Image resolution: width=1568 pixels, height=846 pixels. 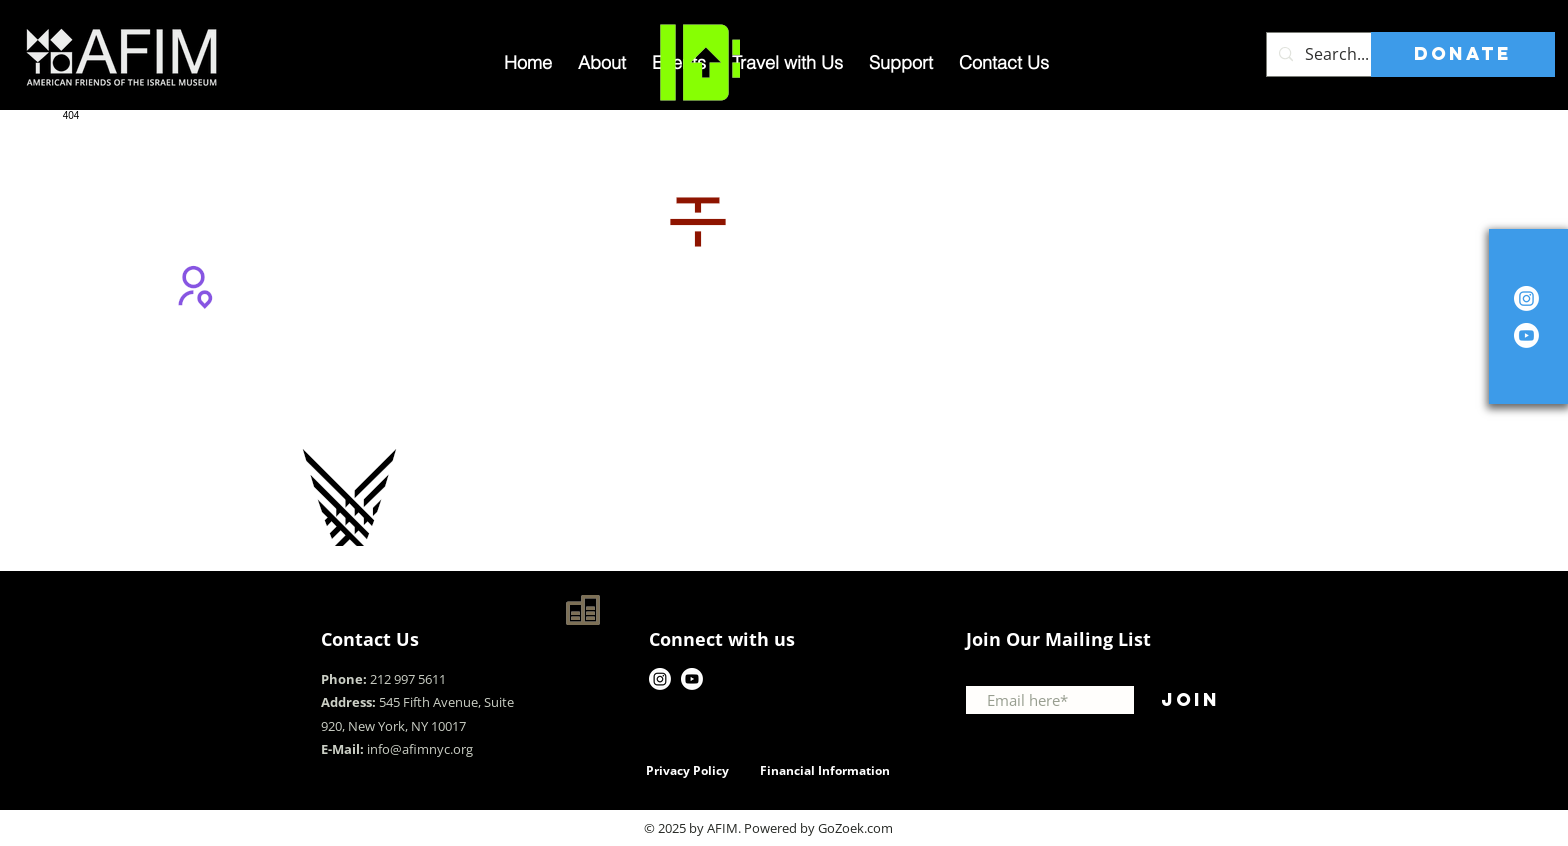 I want to click on apply strikethrough formatting to selected text, so click(x=698, y=222).